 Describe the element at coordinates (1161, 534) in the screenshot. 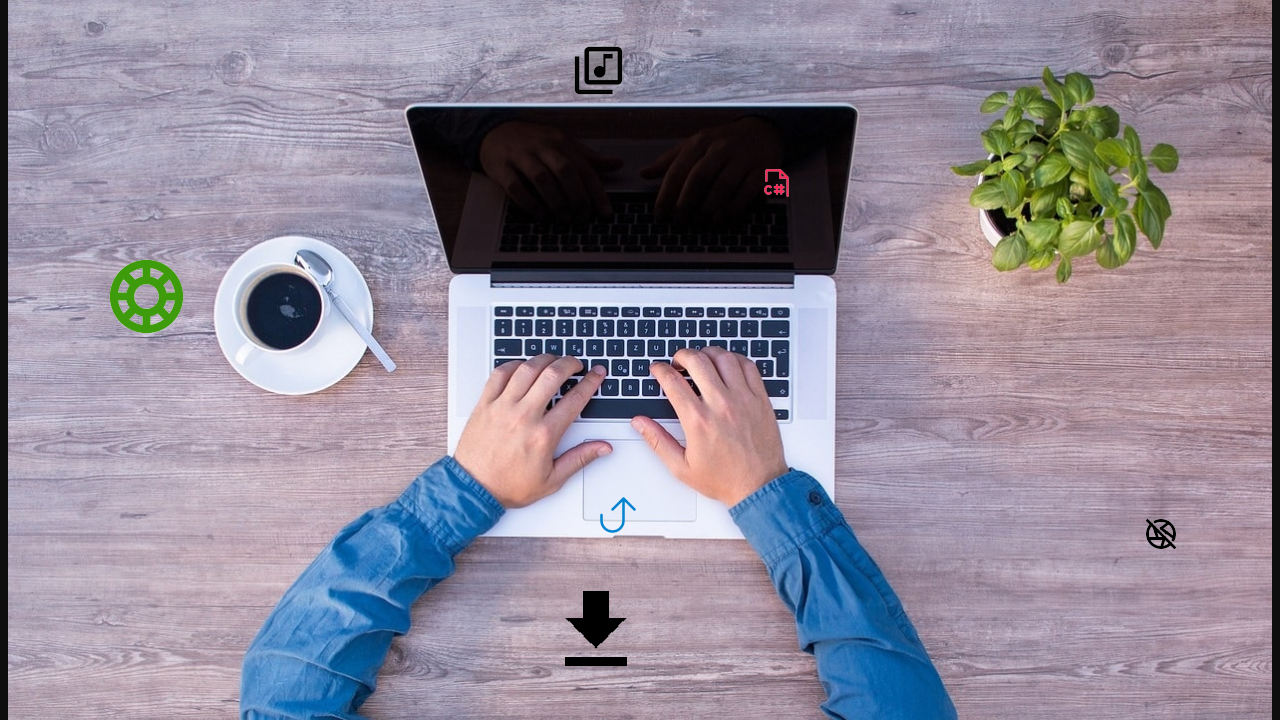

I see `camera aperture disabled` at that location.